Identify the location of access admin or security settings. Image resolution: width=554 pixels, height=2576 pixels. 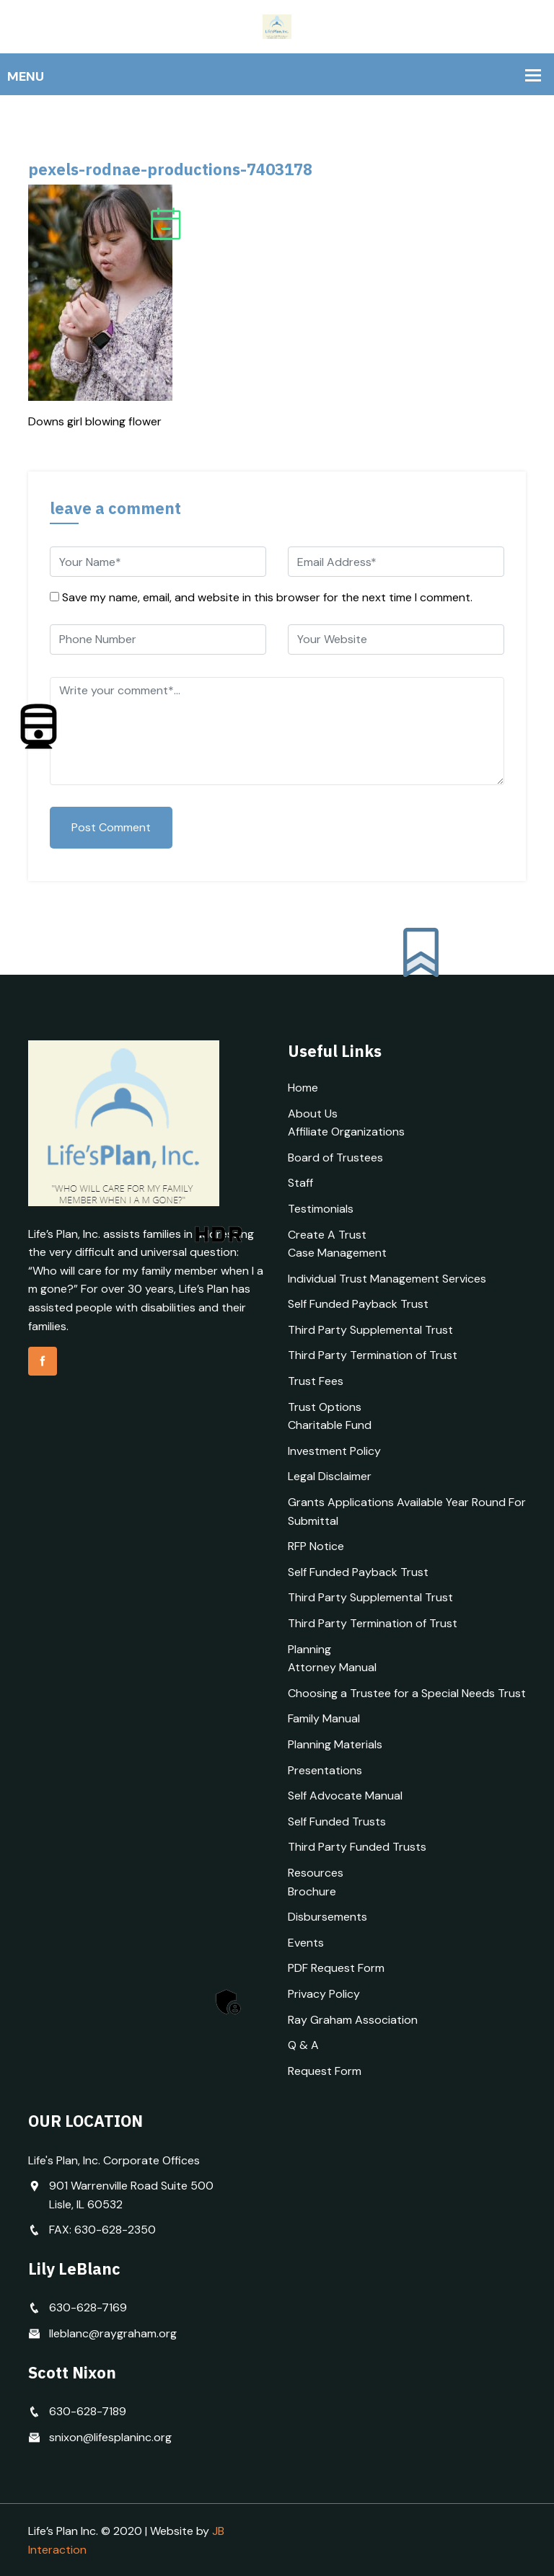
(228, 2001).